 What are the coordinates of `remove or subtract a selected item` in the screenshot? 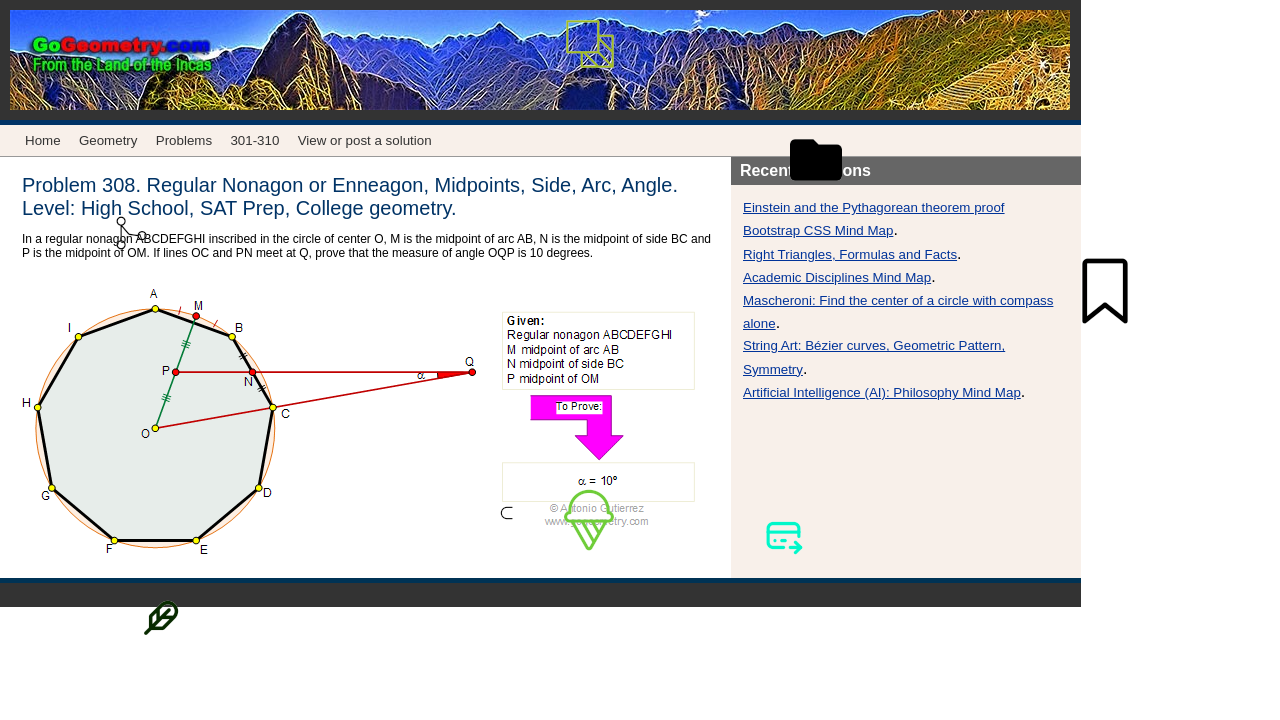 It's located at (590, 44).